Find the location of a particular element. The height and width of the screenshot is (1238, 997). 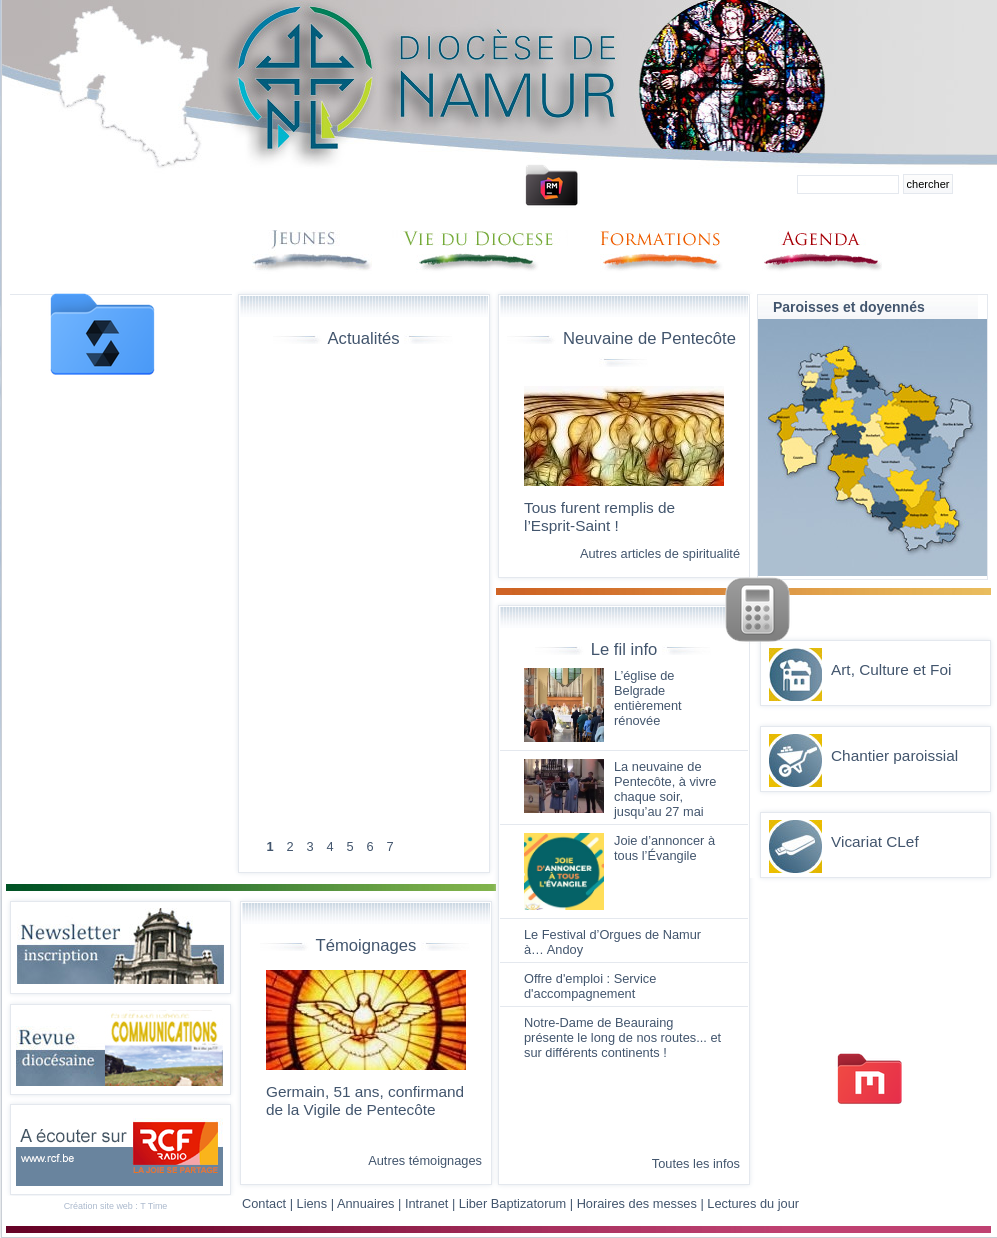

folder containing solidity smart contract files is located at coordinates (102, 337).